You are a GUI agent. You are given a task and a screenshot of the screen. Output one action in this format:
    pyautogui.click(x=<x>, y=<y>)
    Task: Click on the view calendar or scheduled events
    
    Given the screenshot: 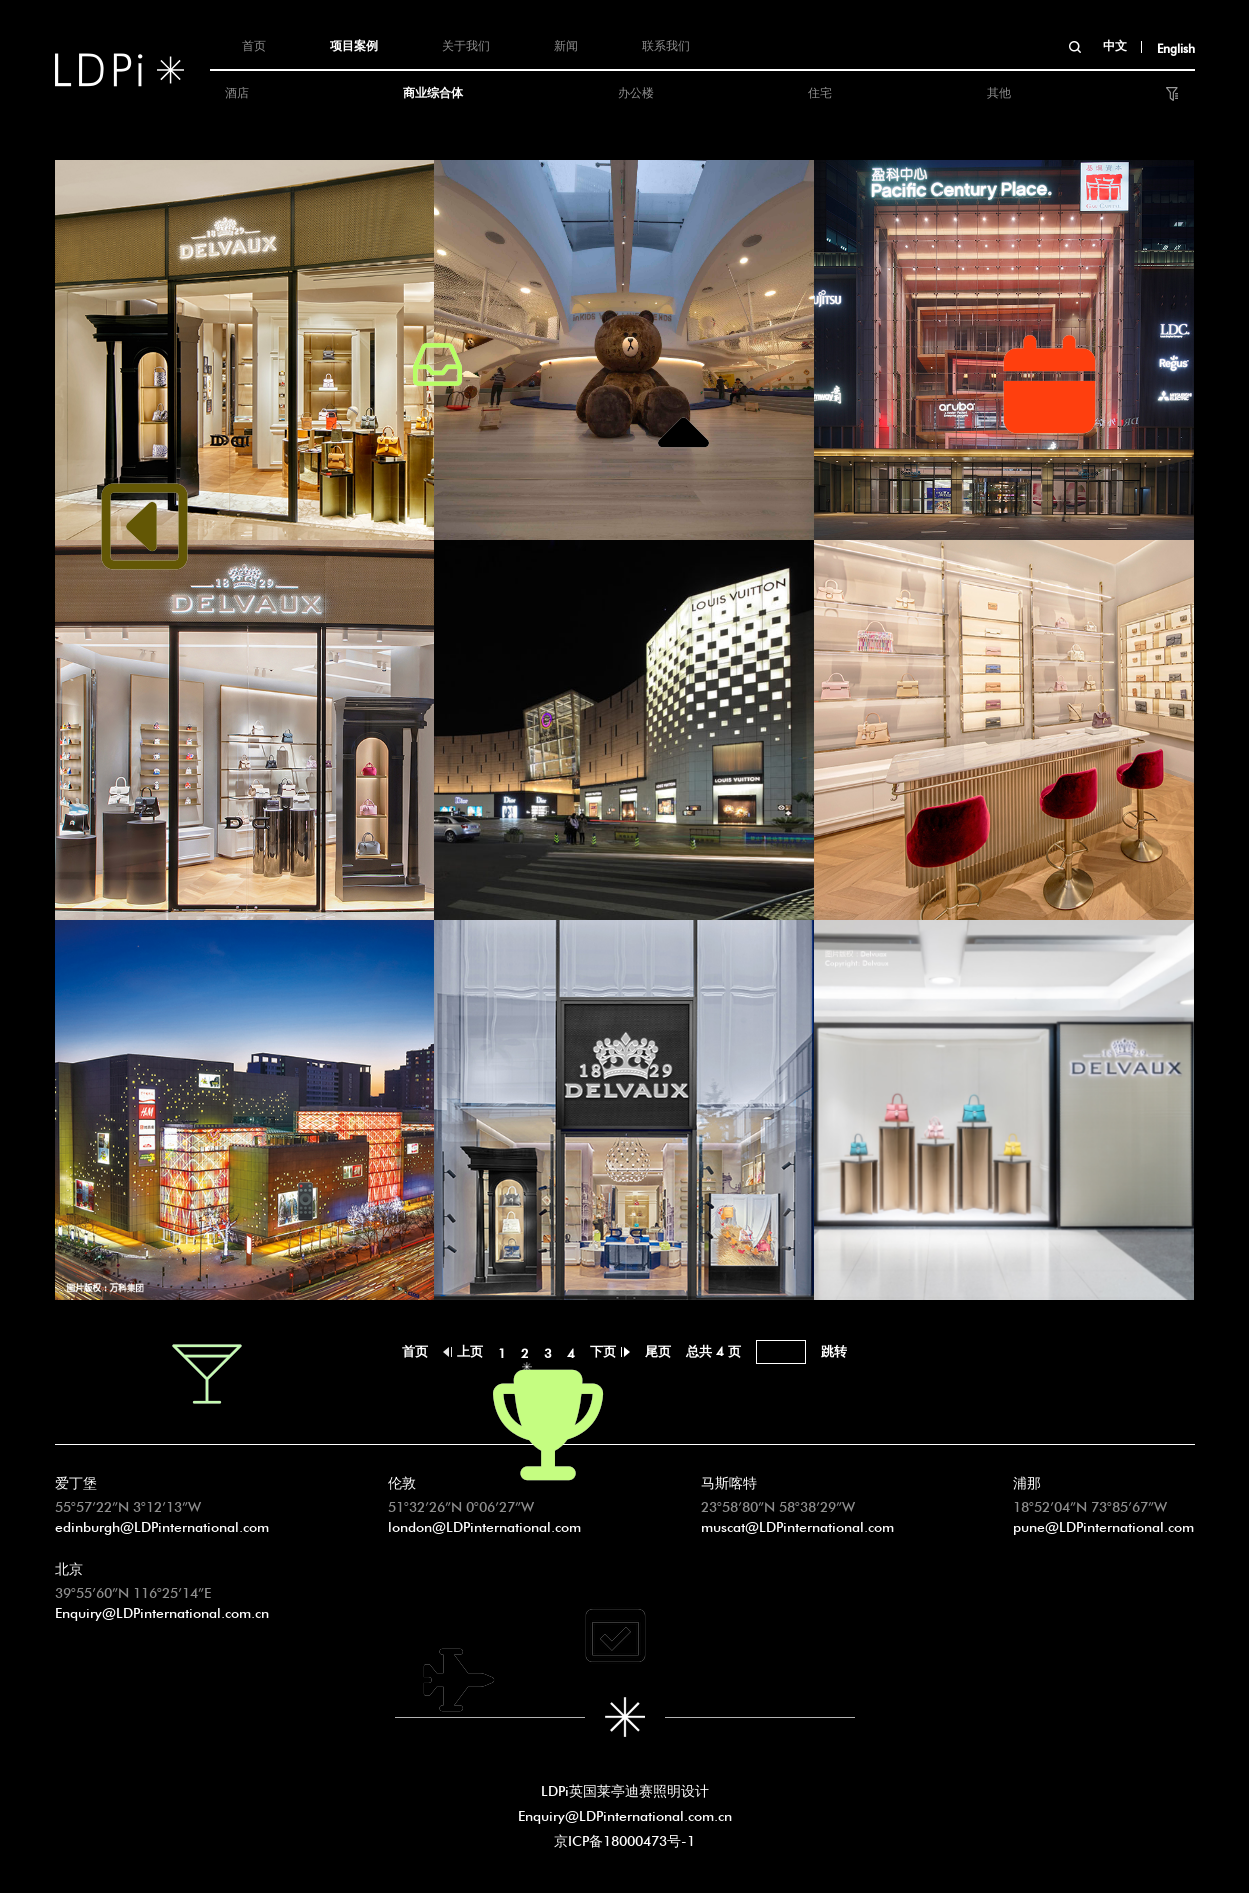 What is the action you would take?
    pyautogui.click(x=1049, y=387)
    